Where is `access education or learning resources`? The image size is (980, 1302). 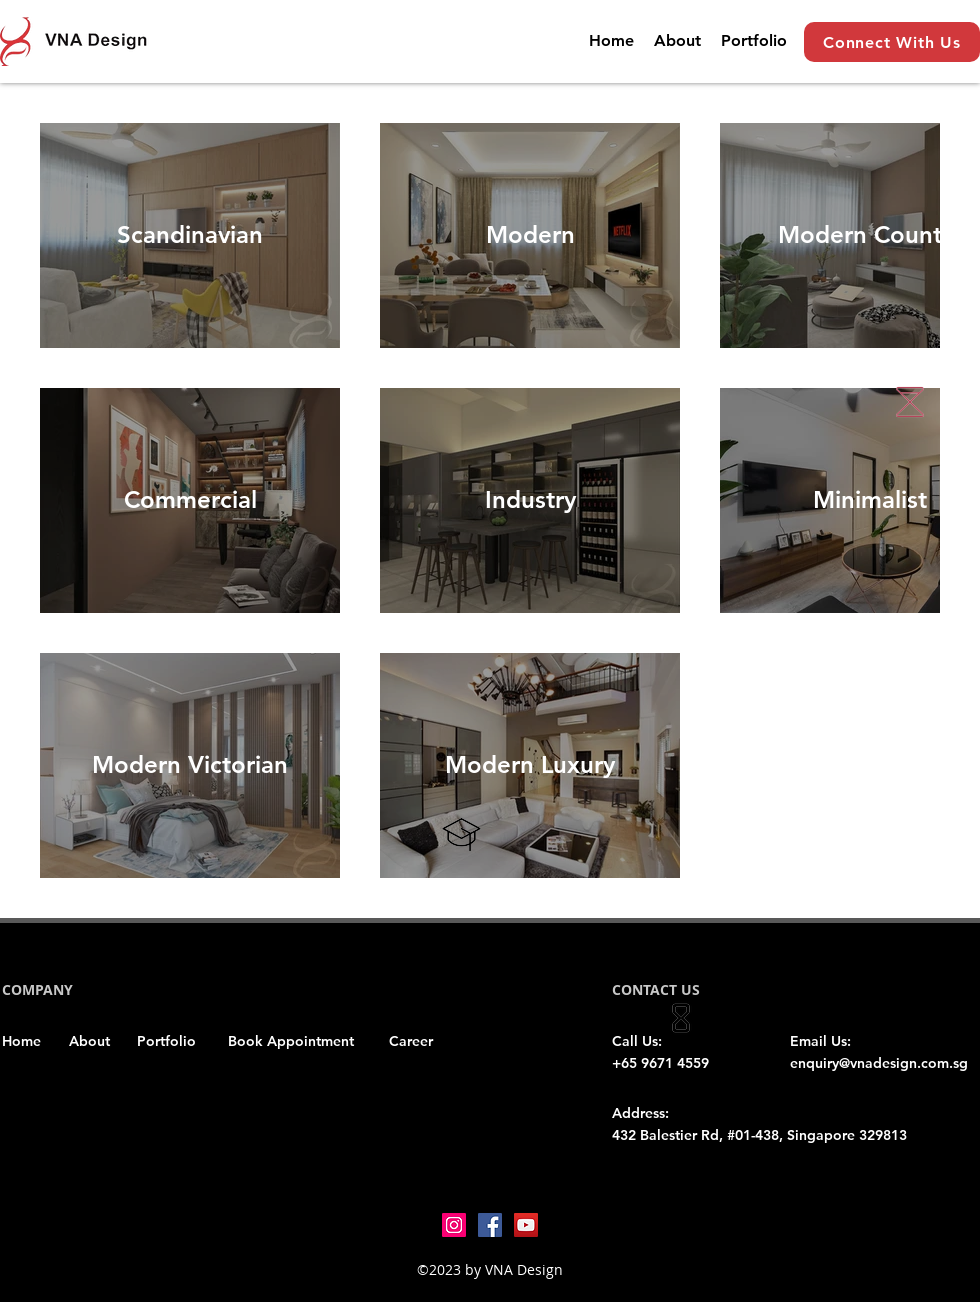 access education or learning resources is located at coordinates (461, 833).